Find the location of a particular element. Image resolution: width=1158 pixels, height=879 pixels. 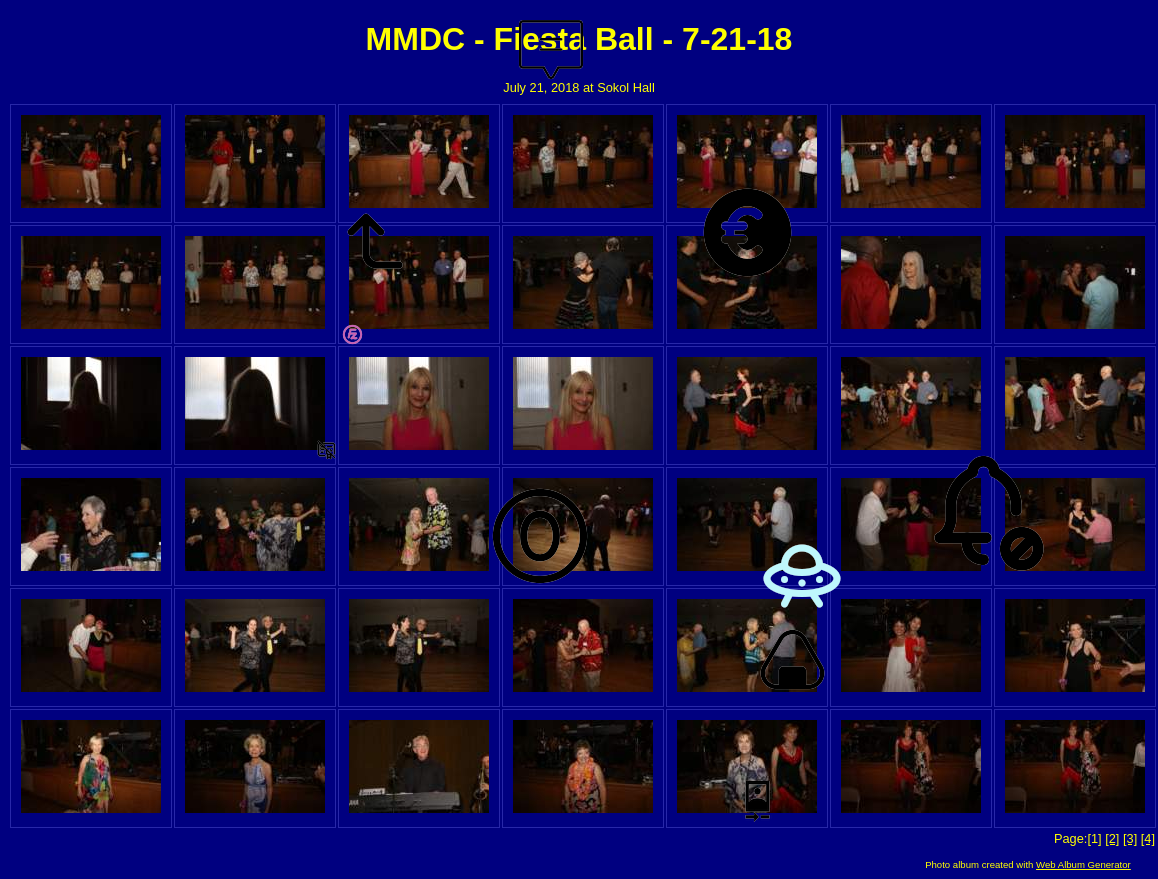

open chat or messaging is located at coordinates (551, 47).